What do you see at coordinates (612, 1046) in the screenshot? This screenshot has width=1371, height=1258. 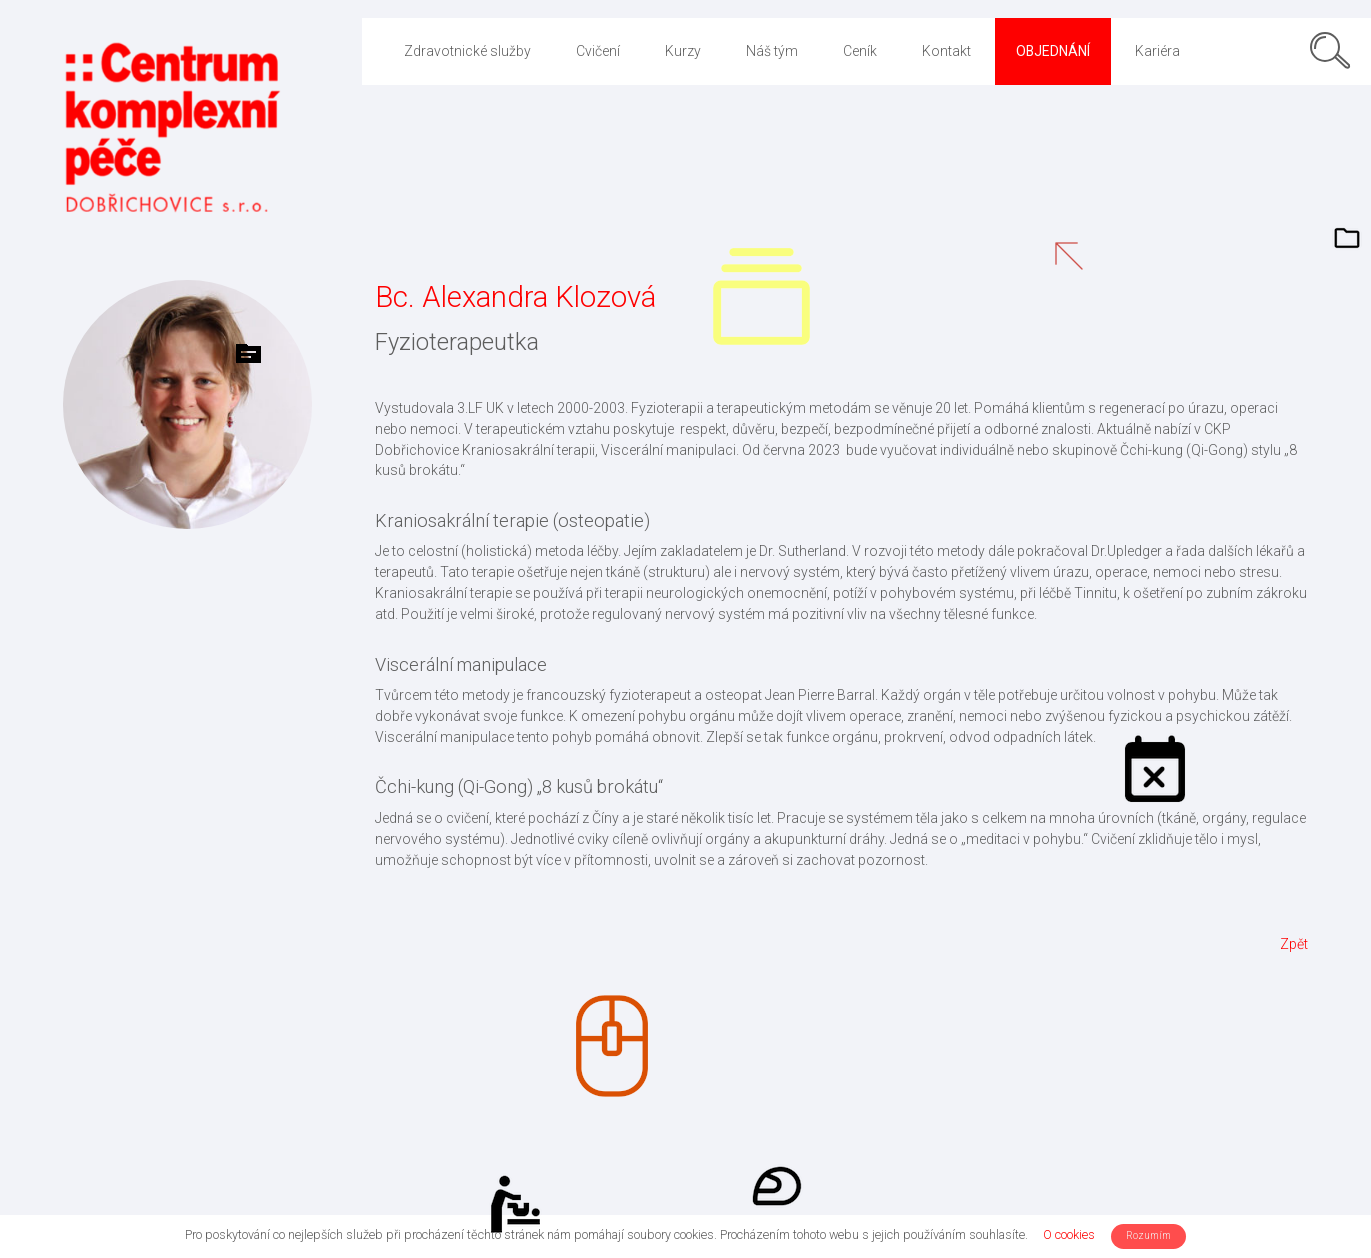 I see `middle mouse button click action` at bounding box center [612, 1046].